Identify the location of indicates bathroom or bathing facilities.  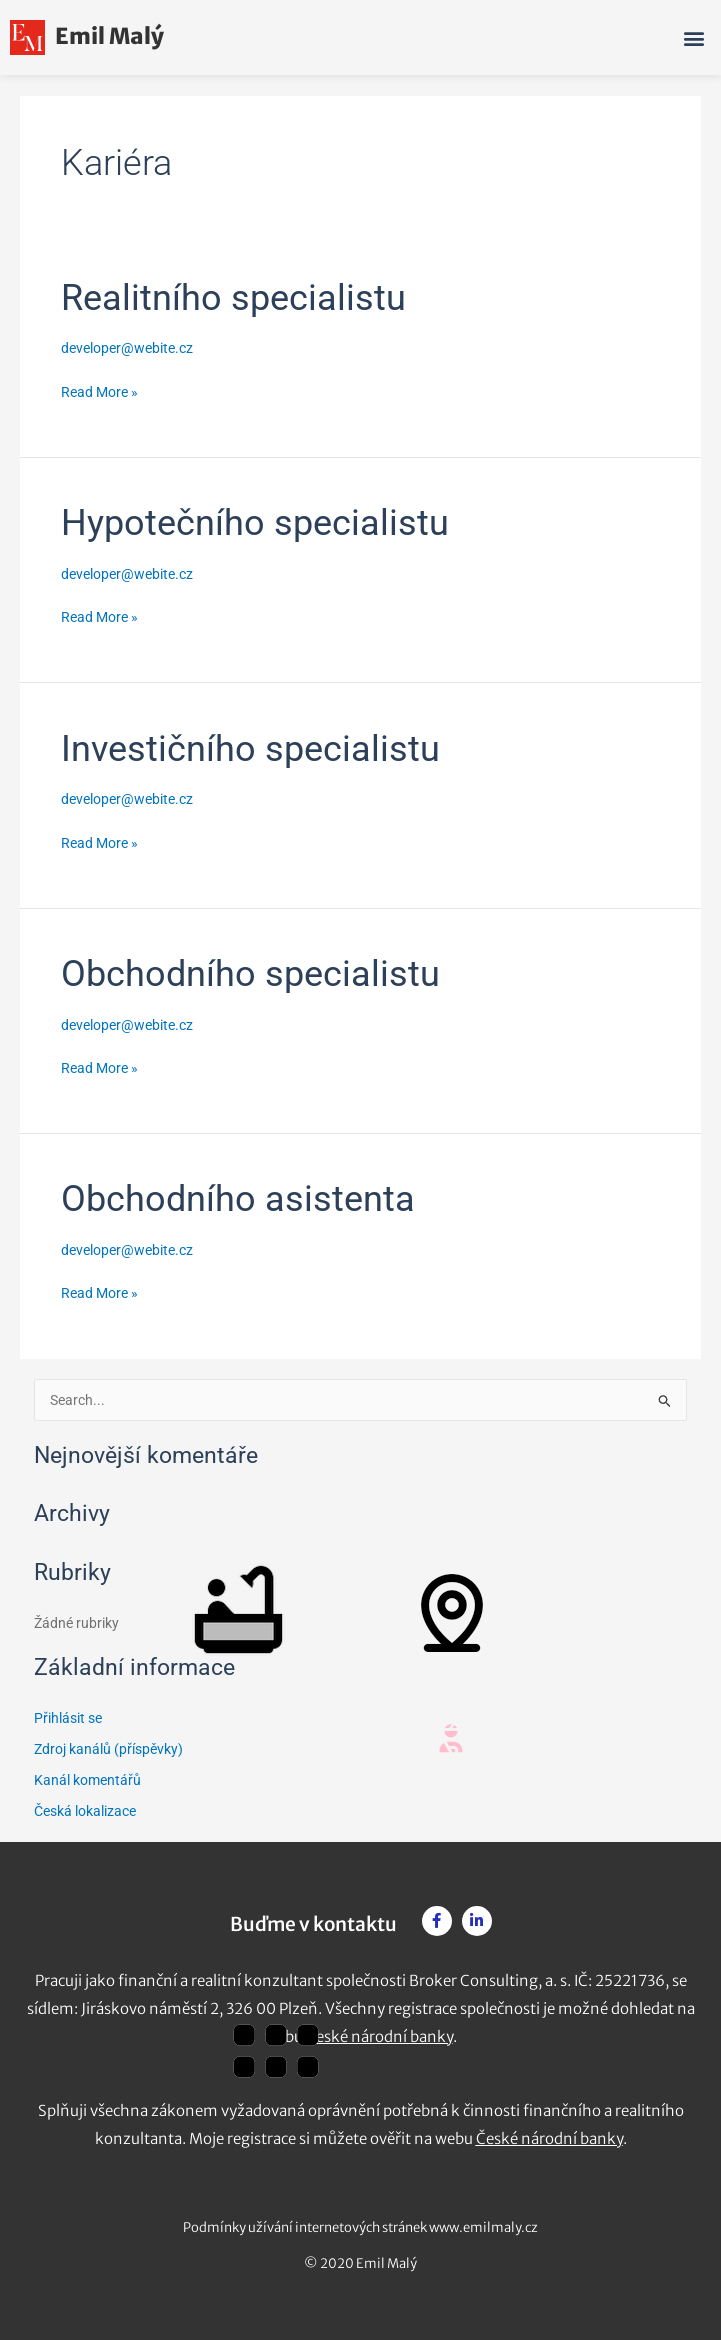
(238, 1609).